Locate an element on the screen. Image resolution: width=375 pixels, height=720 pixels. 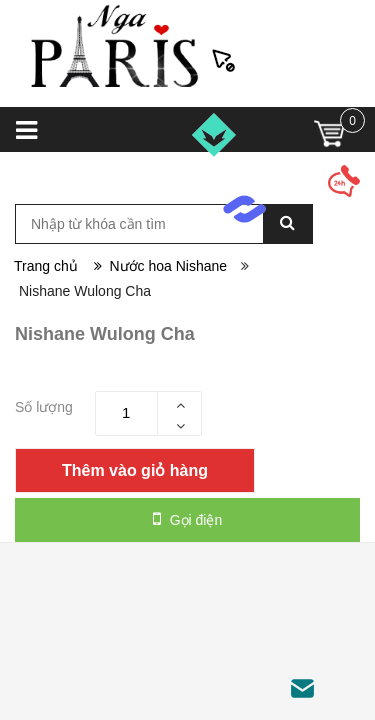
cursor interaction disabled or unavailable is located at coordinates (222, 59).